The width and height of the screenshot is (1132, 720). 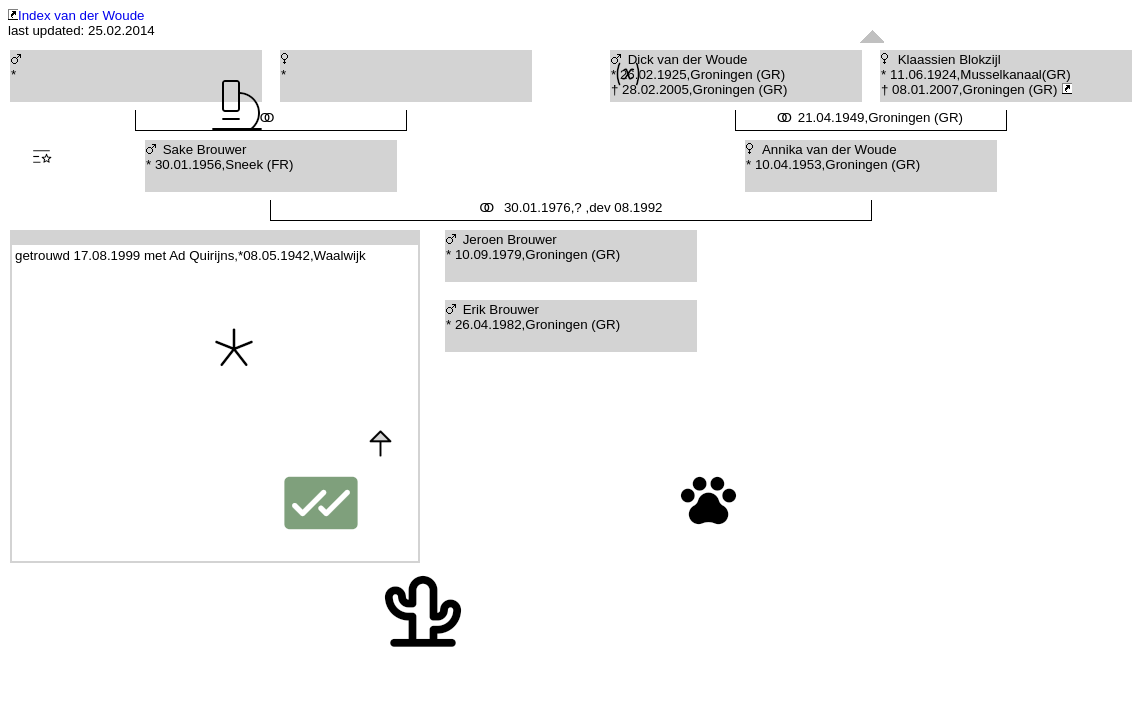 I want to click on scroll to top of page, so click(x=380, y=443).